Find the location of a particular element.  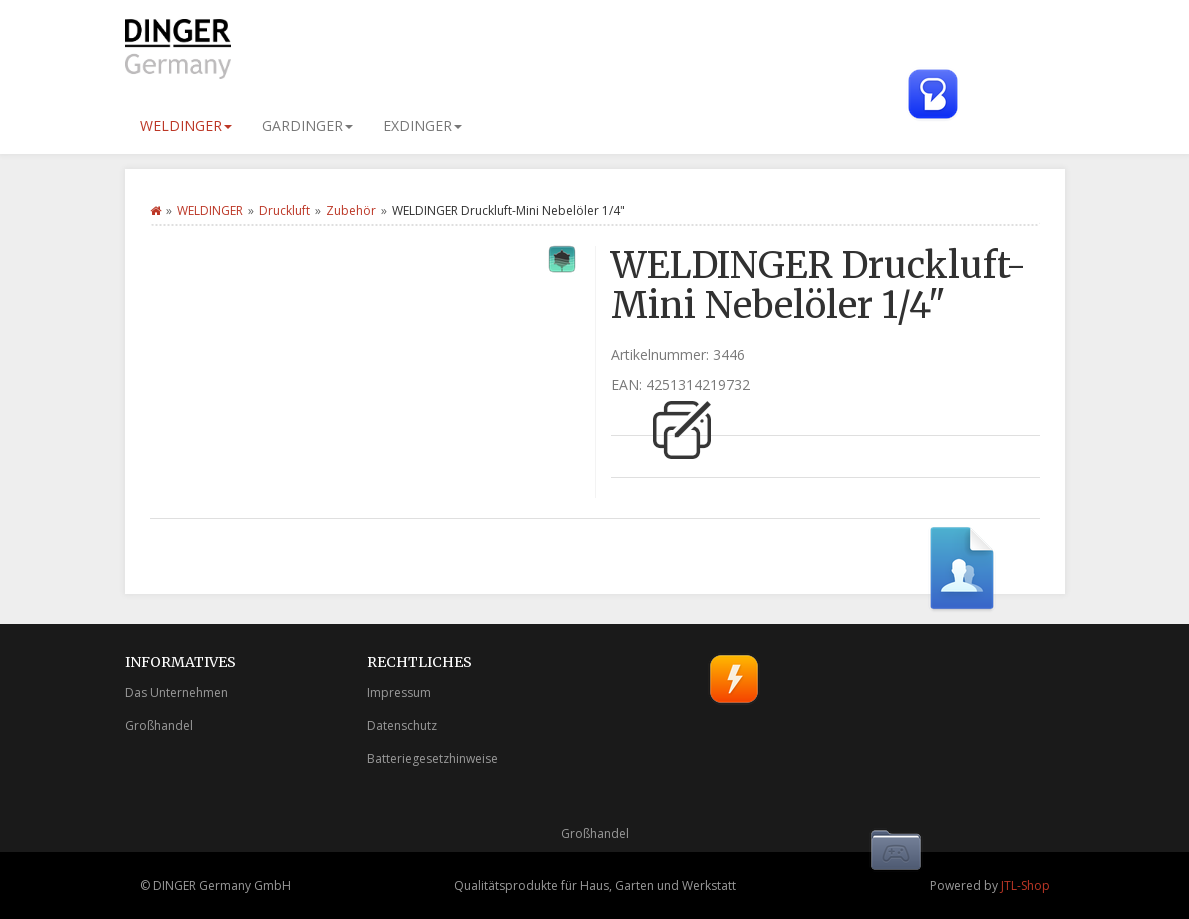

launch the GNOME Mines game is located at coordinates (562, 259).